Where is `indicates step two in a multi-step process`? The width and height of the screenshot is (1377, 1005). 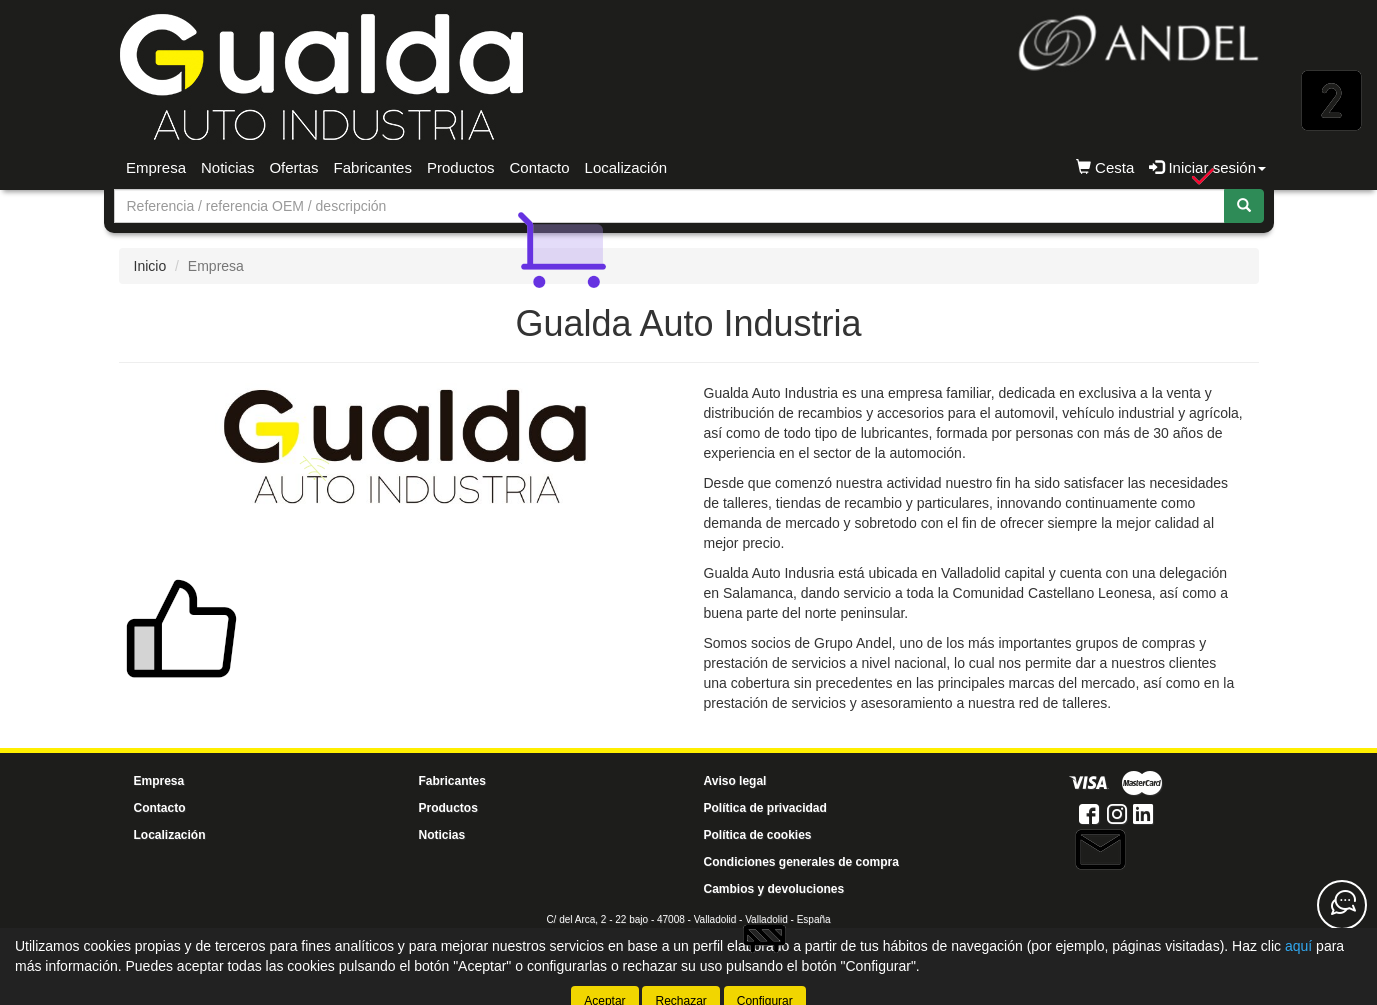
indicates step two in a multi-step process is located at coordinates (1331, 100).